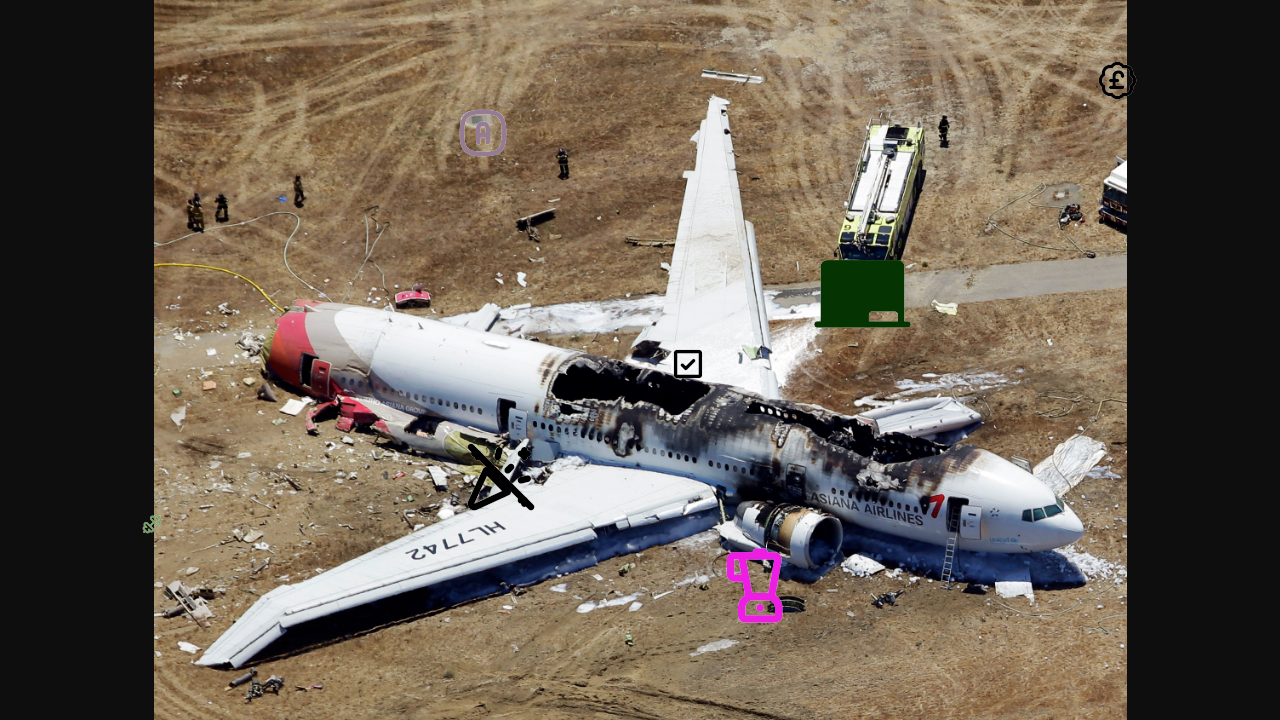 The image size is (1280, 720). Describe the element at coordinates (756, 585) in the screenshot. I see `kitchen blender appliance icon` at that location.